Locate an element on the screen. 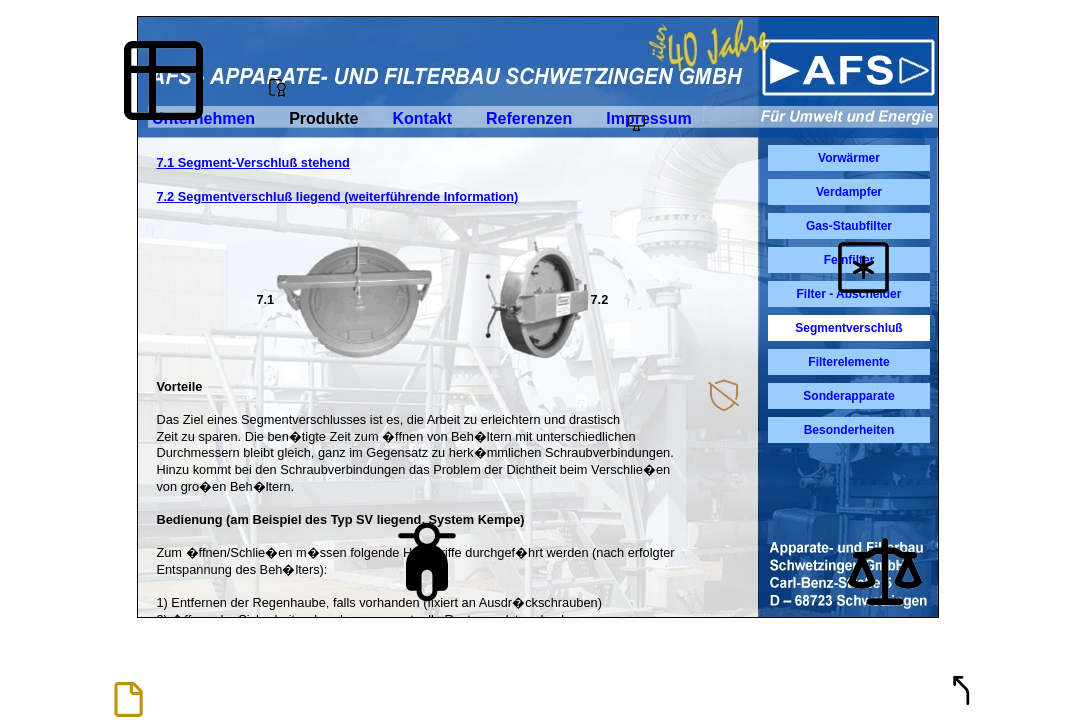 The width and height of the screenshot is (1076, 720). view desktop version of site is located at coordinates (636, 122).